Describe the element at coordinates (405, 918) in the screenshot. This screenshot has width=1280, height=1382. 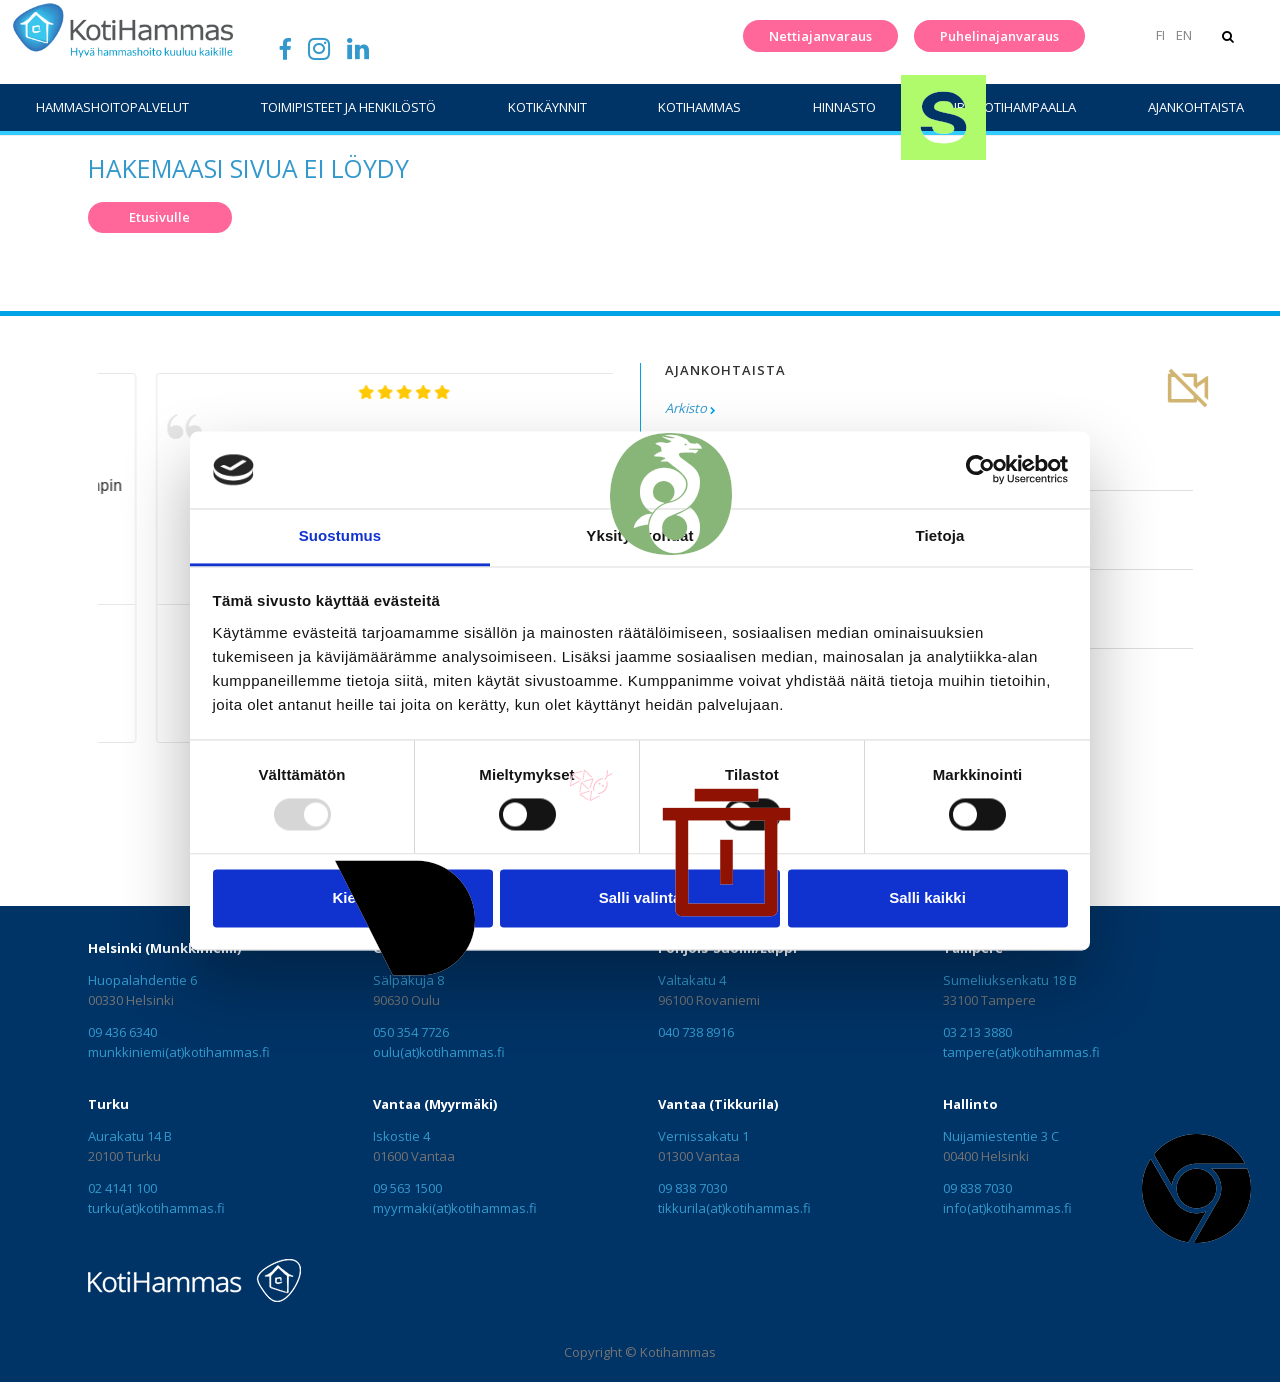
I see `open netdata monitoring dashboard` at that location.